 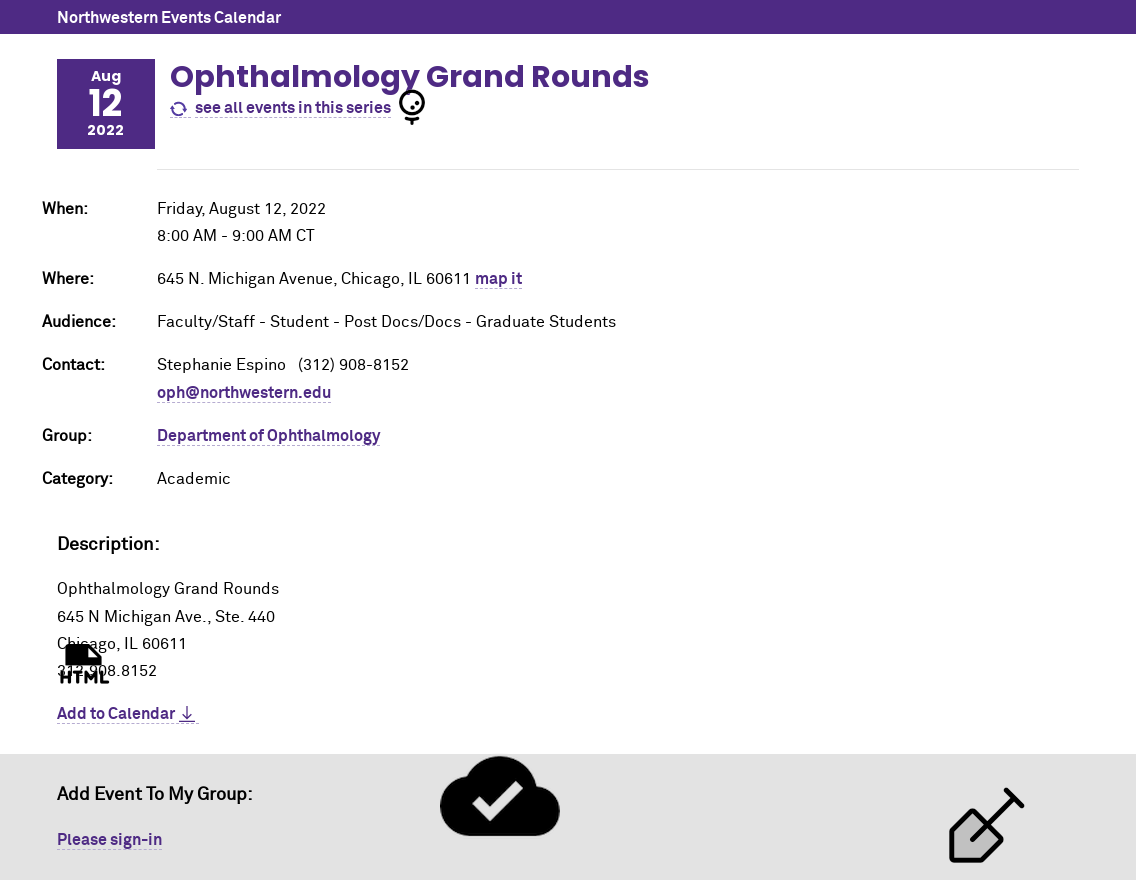 I want to click on view or open an HTML file, so click(x=83, y=665).